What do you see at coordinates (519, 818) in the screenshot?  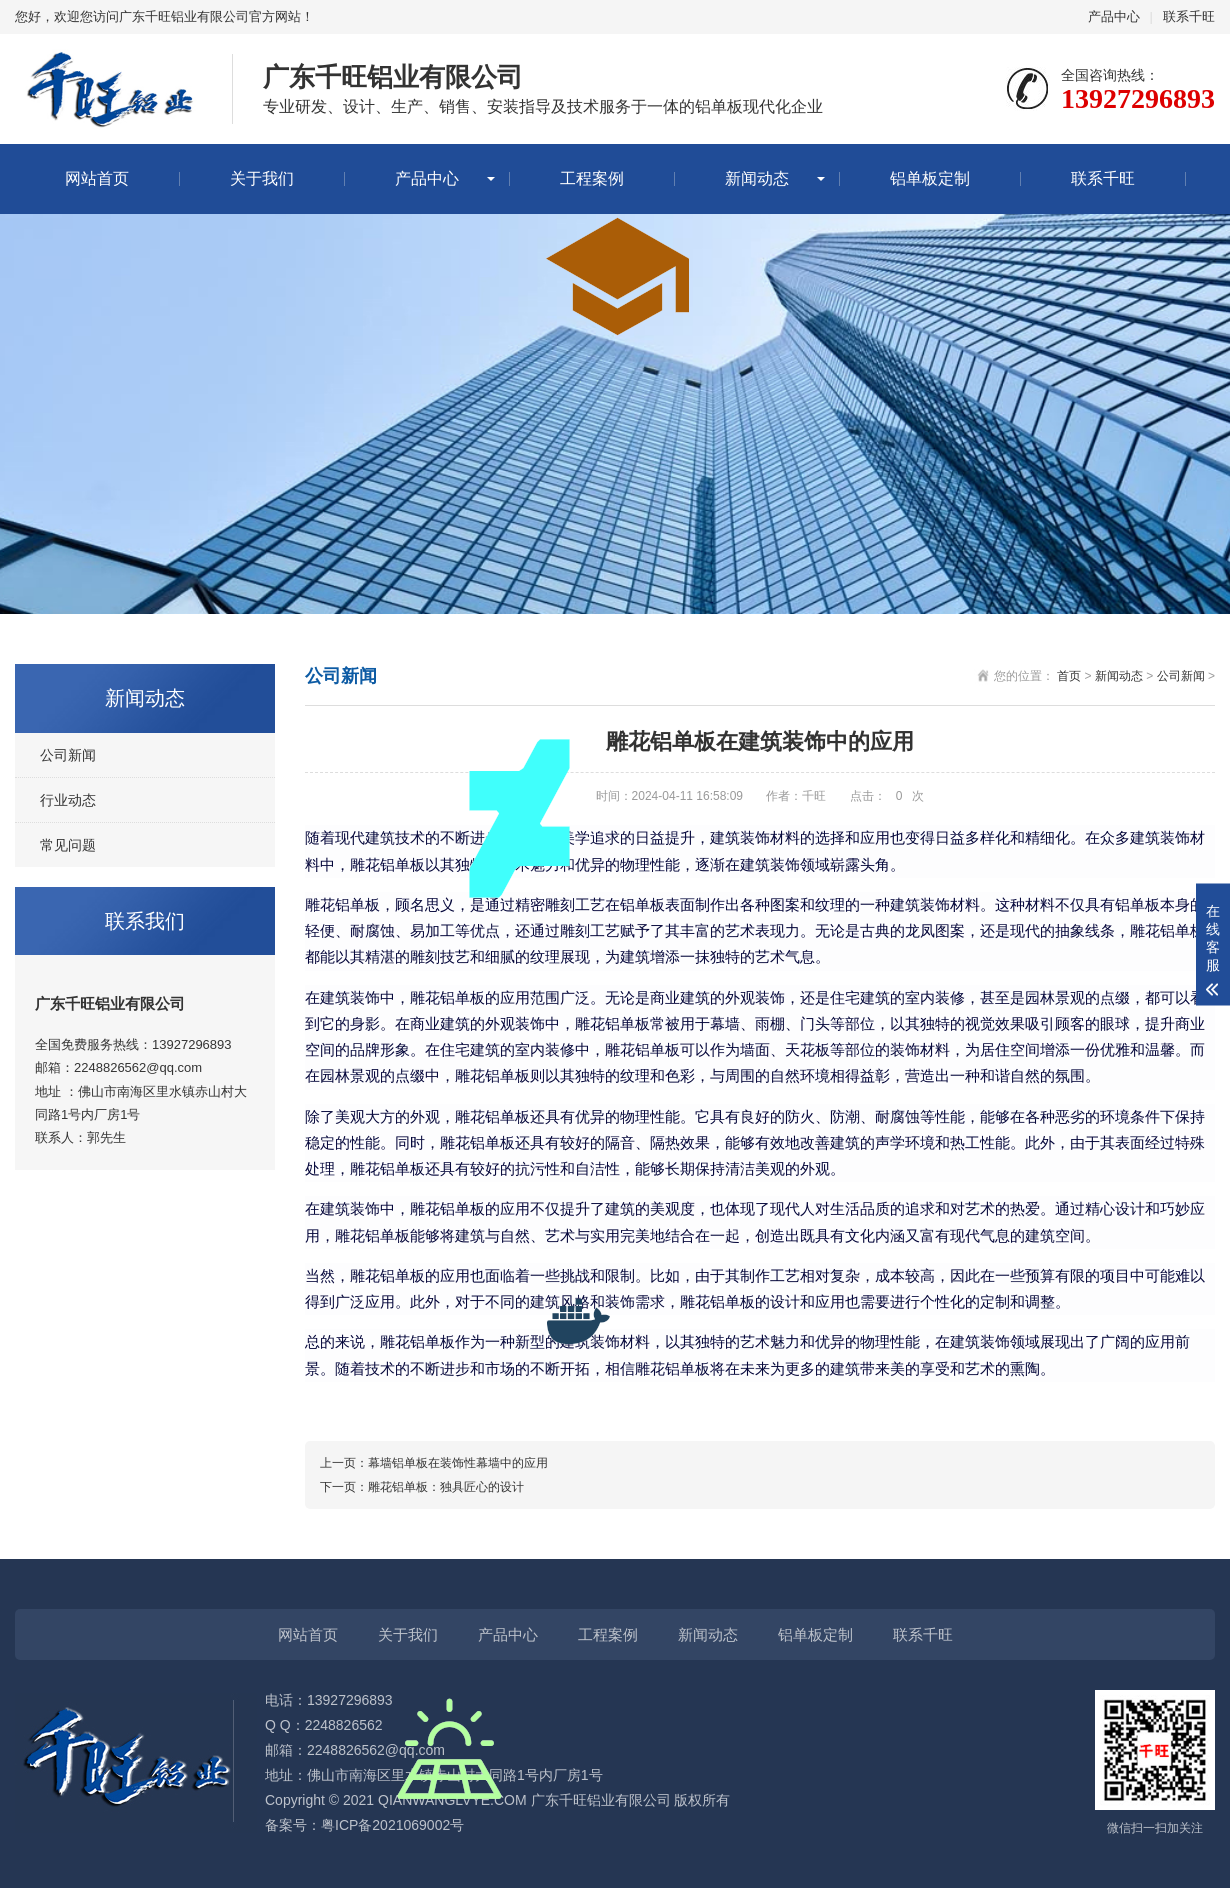 I see `deviantart logo` at bounding box center [519, 818].